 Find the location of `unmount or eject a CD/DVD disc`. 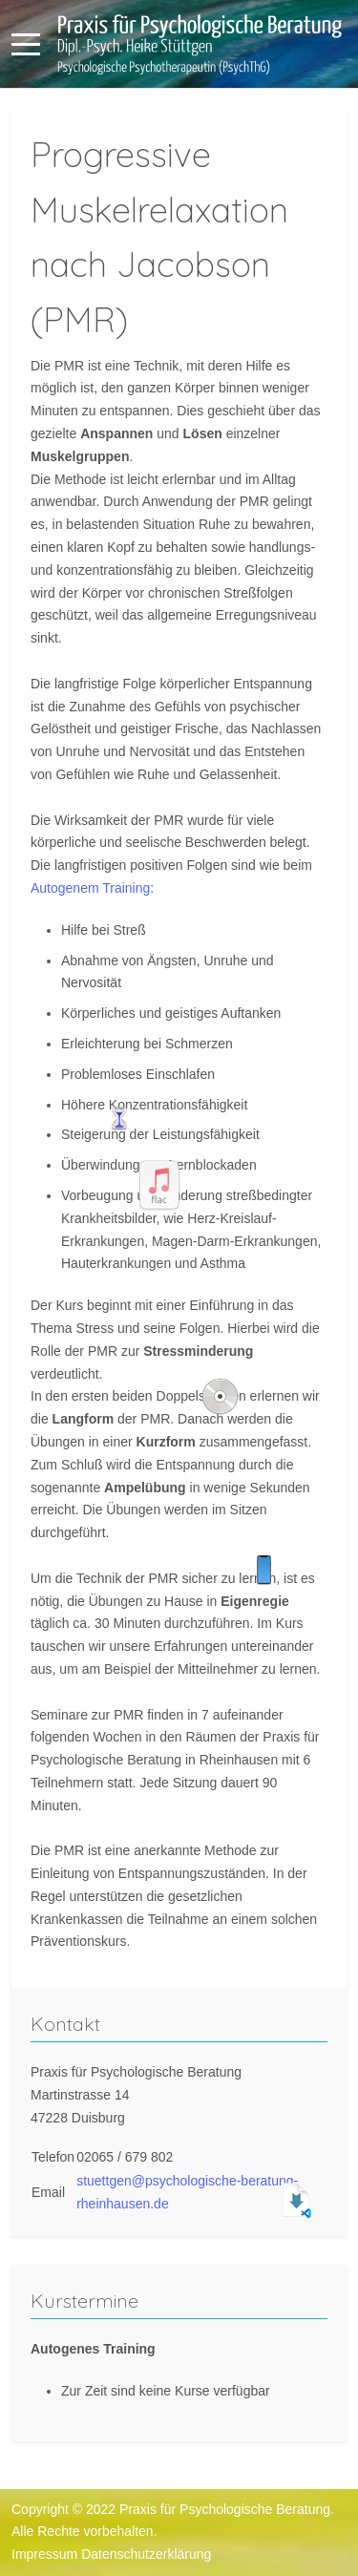

unmount or eject a CD/DVD disc is located at coordinates (220, 1396).